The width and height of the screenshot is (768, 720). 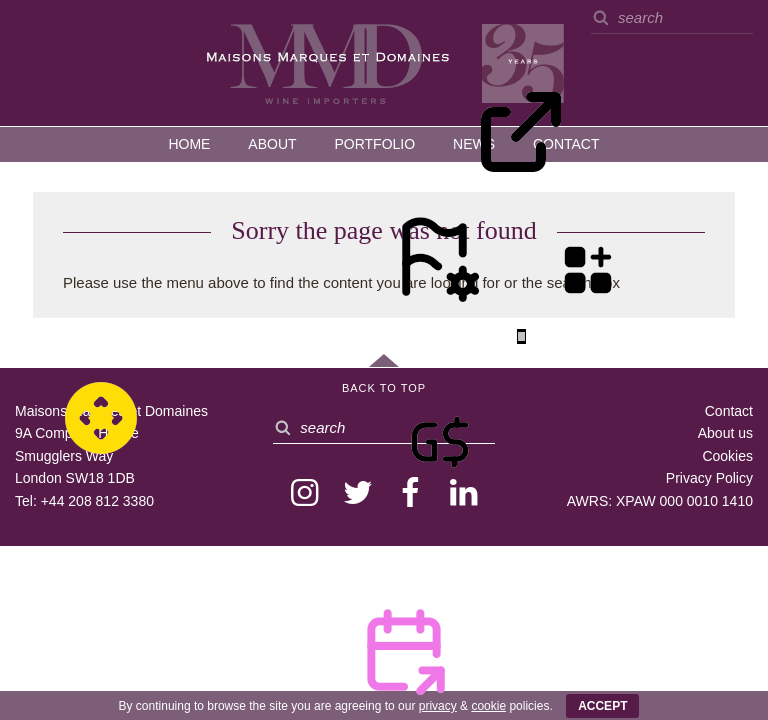 I want to click on access app drawer or menu, so click(x=588, y=270).